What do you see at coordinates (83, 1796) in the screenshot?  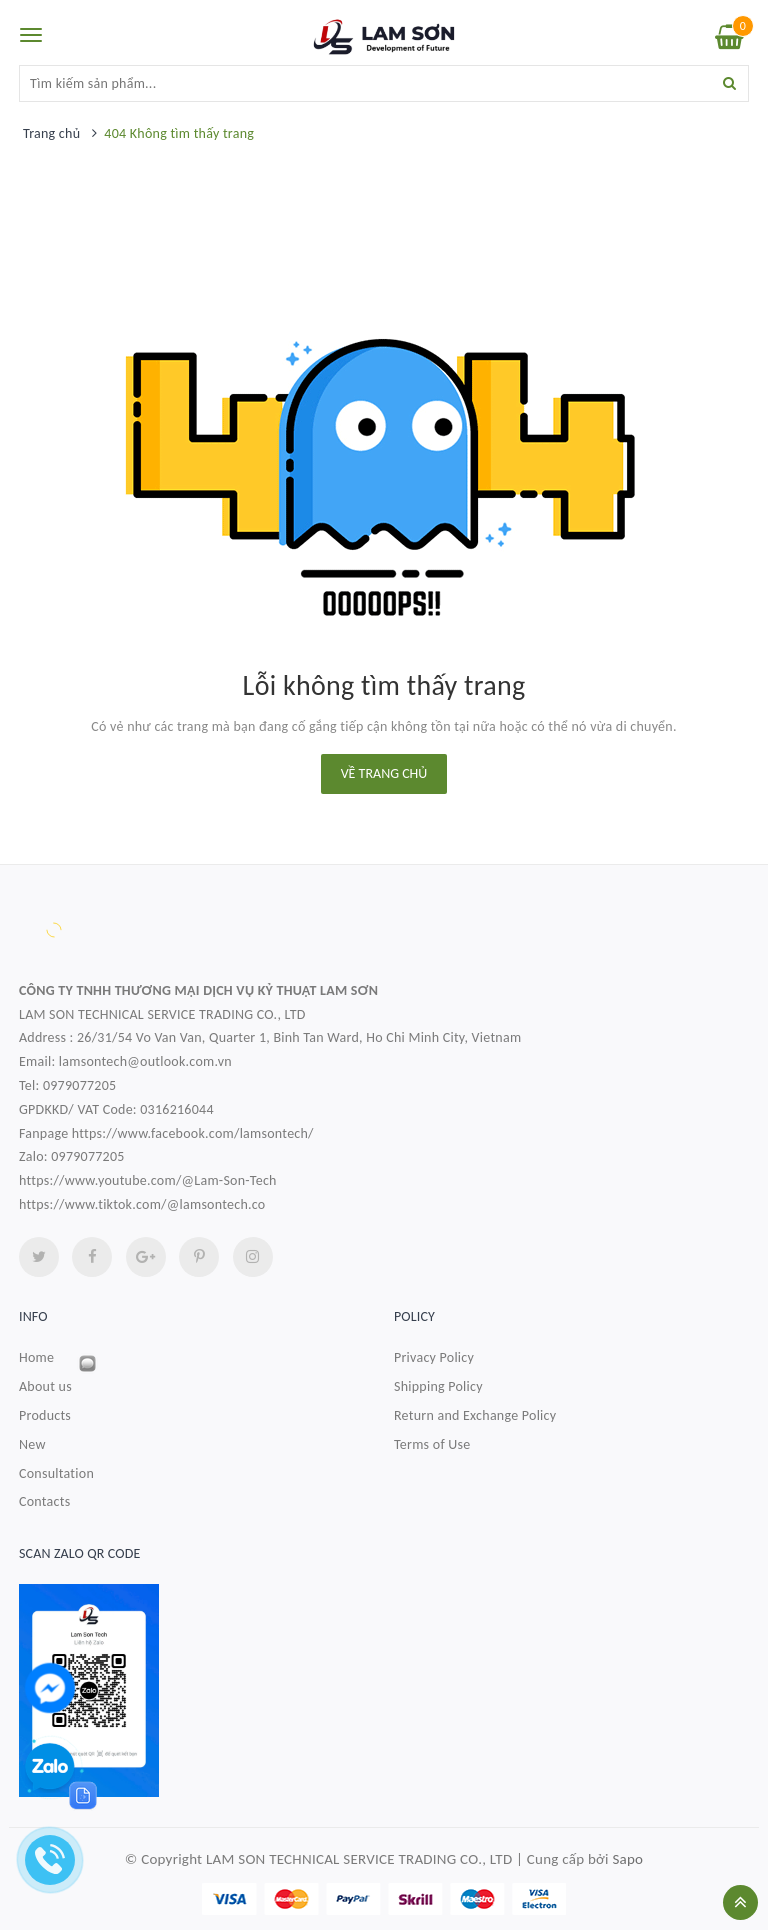 I see `configure default apps for file types` at bounding box center [83, 1796].